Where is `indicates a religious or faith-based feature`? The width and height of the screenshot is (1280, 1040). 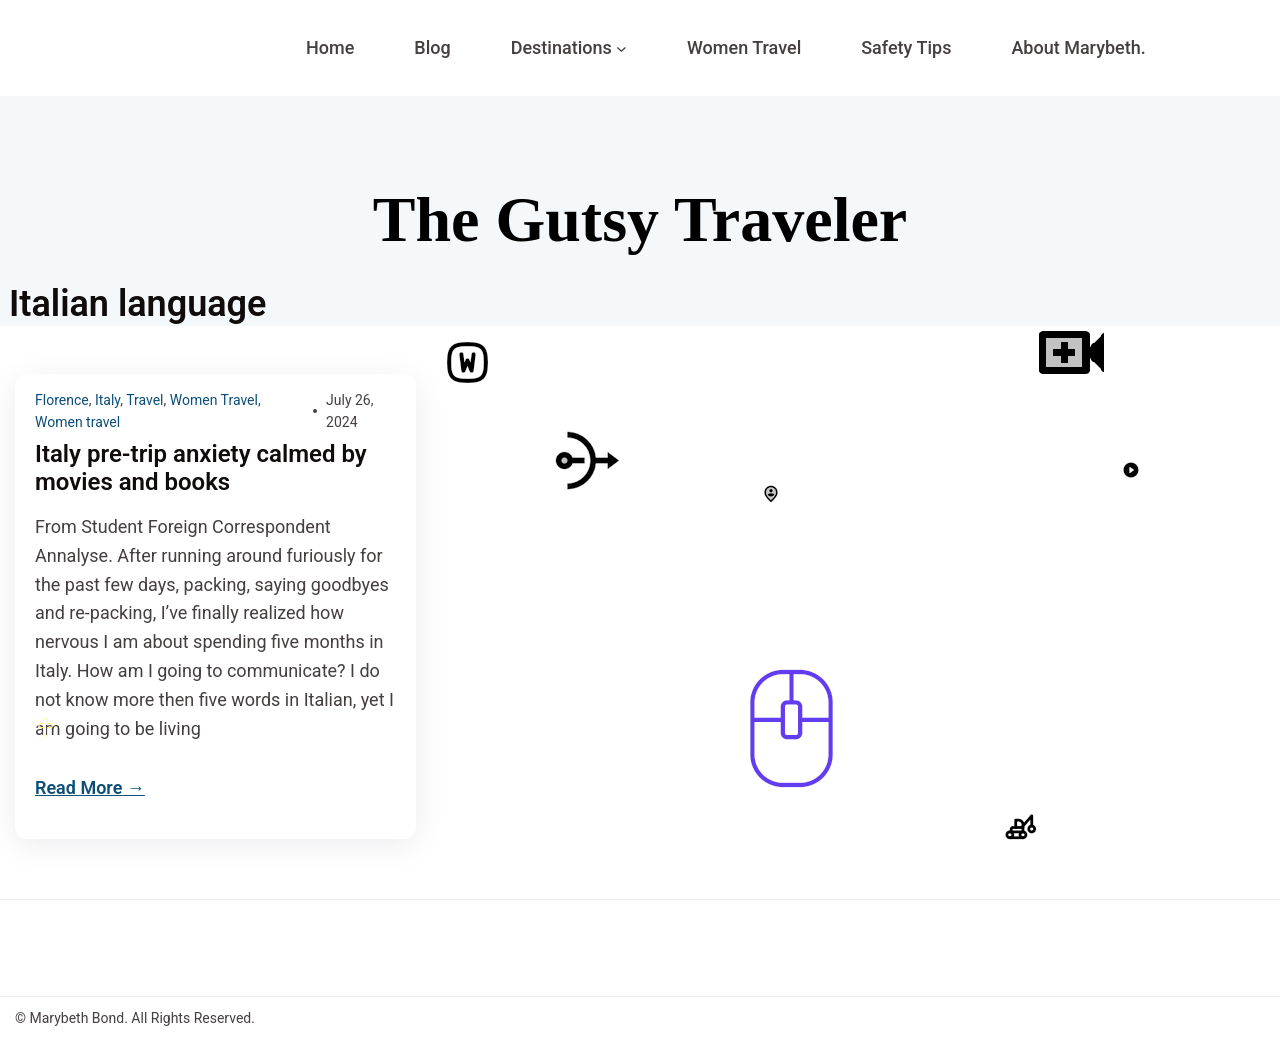 indicates a religious or faith-based feature is located at coordinates (45, 727).